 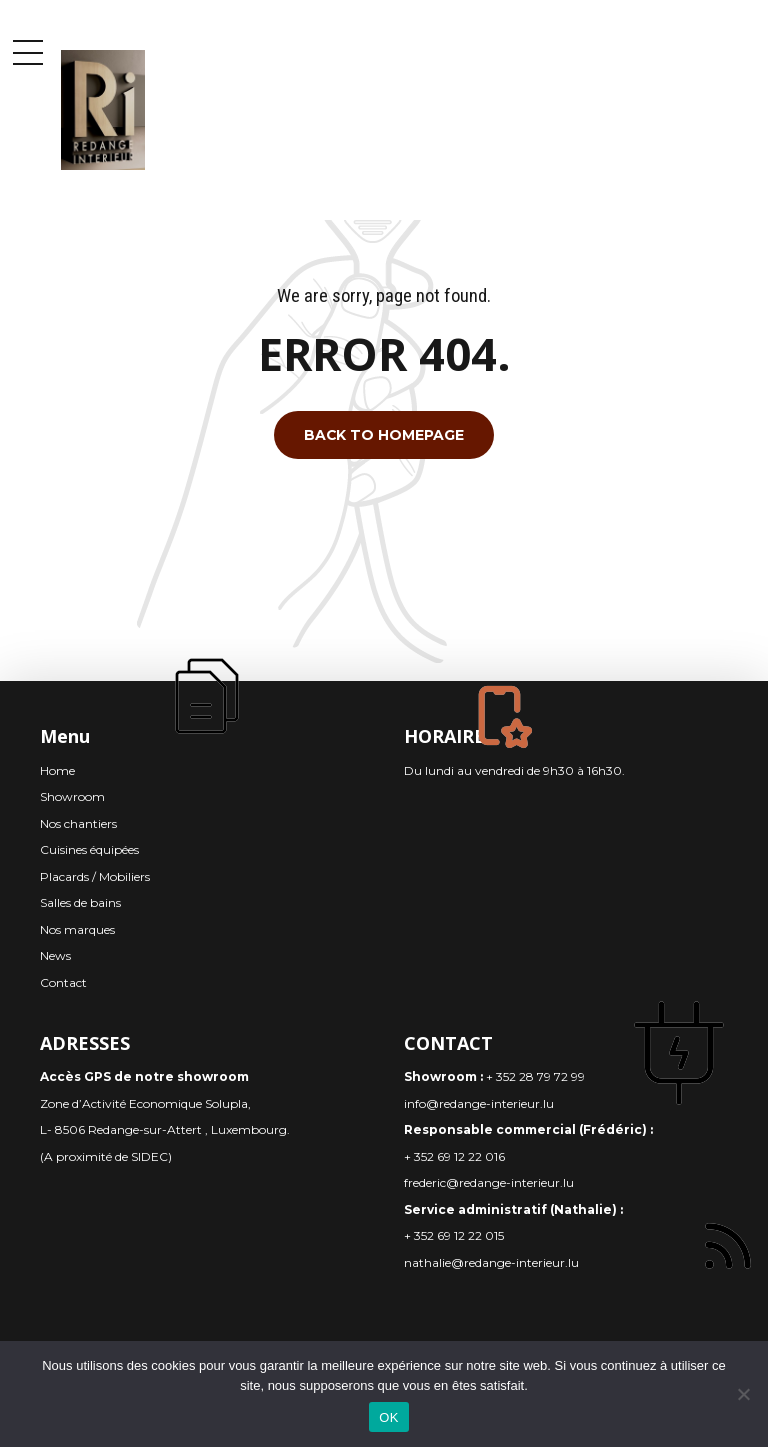 What do you see at coordinates (207, 696) in the screenshot?
I see `view all documents` at bounding box center [207, 696].